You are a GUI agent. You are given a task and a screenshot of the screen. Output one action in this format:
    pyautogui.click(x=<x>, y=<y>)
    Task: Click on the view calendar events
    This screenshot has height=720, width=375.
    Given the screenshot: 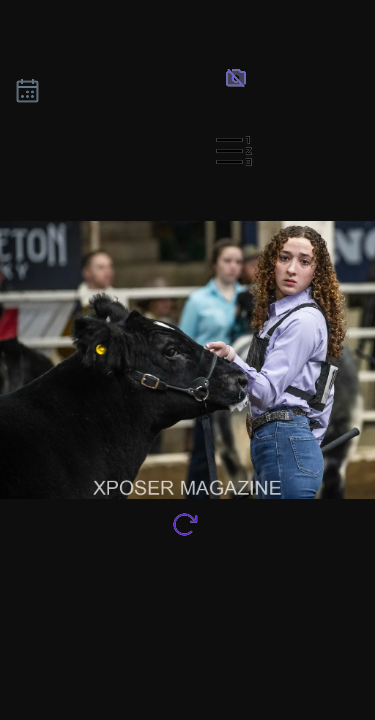 What is the action you would take?
    pyautogui.click(x=27, y=91)
    